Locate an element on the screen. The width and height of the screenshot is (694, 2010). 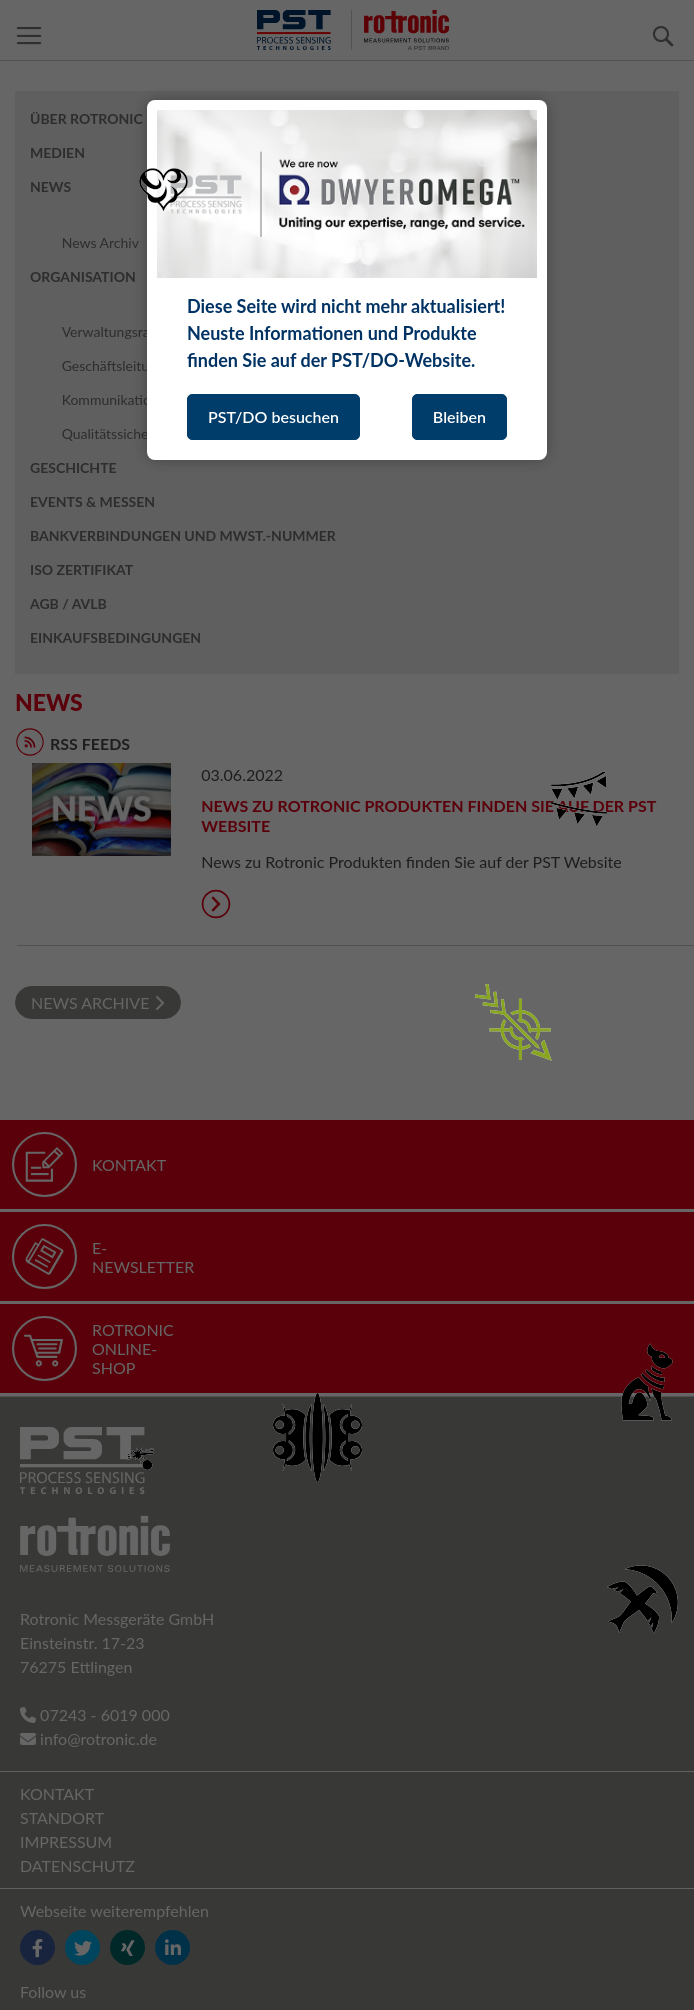
indicates an eldritch or lovecraftian game element is located at coordinates (163, 188).